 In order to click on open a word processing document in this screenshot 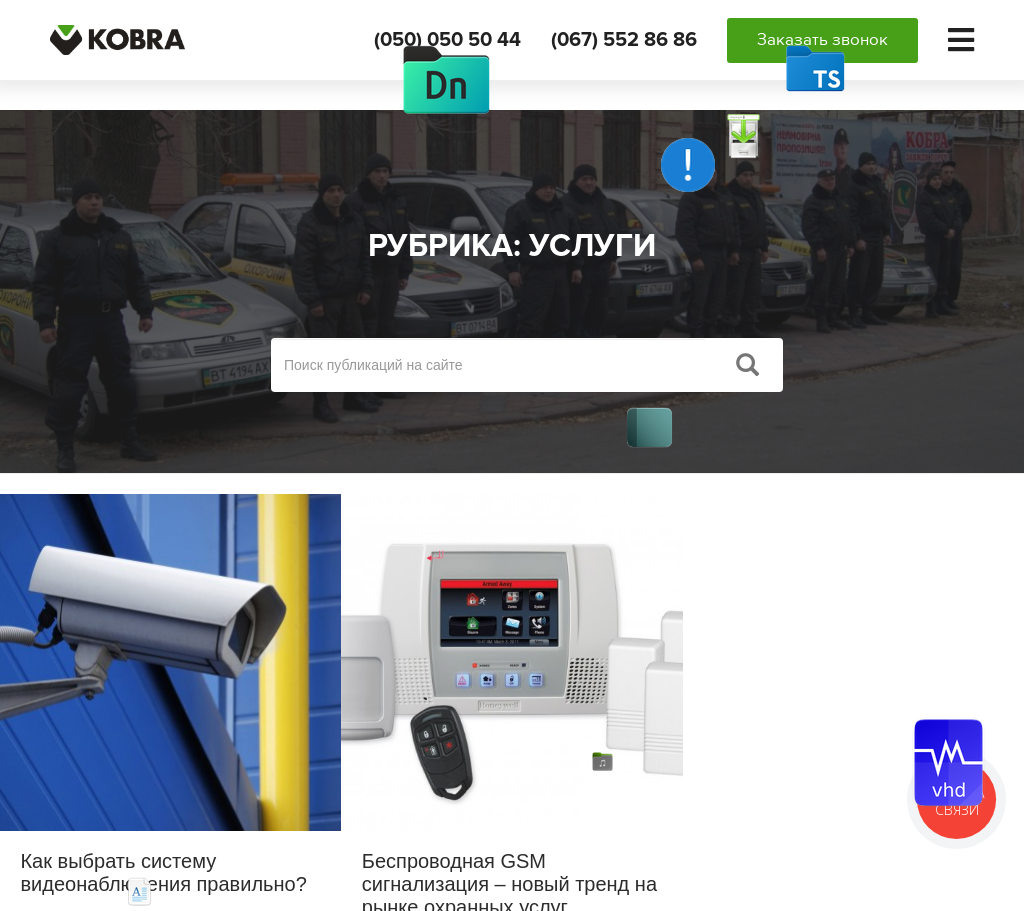, I will do `click(139, 891)`.